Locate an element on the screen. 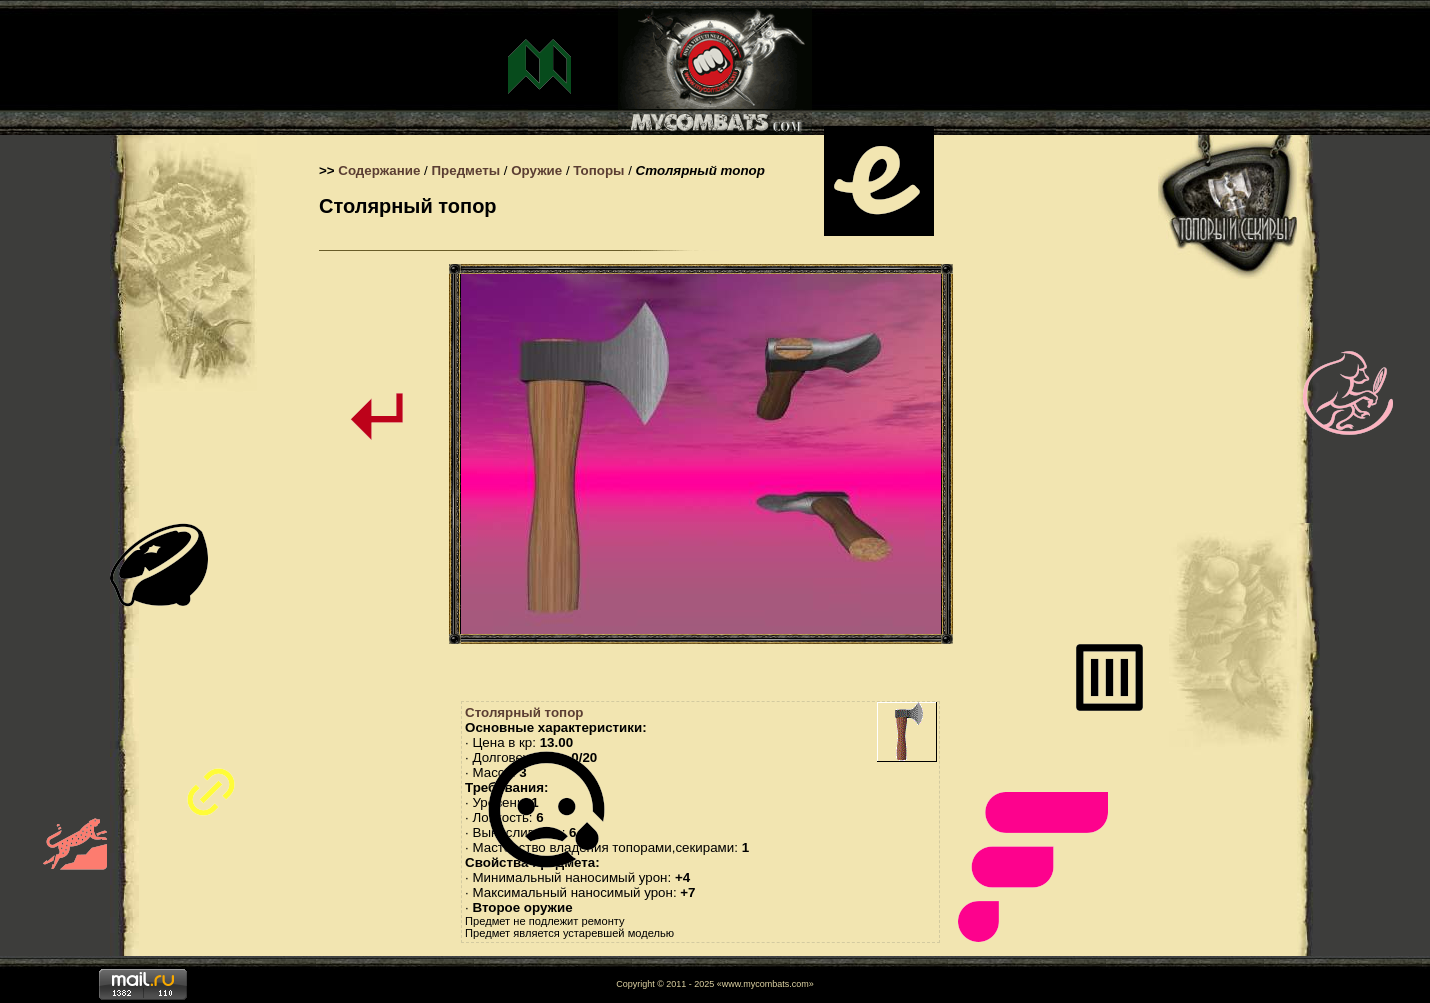 Image resolution: width=1430 pixels, height=1003 pixels. insert or add a hyperlink is located at coordinates (211, 792).